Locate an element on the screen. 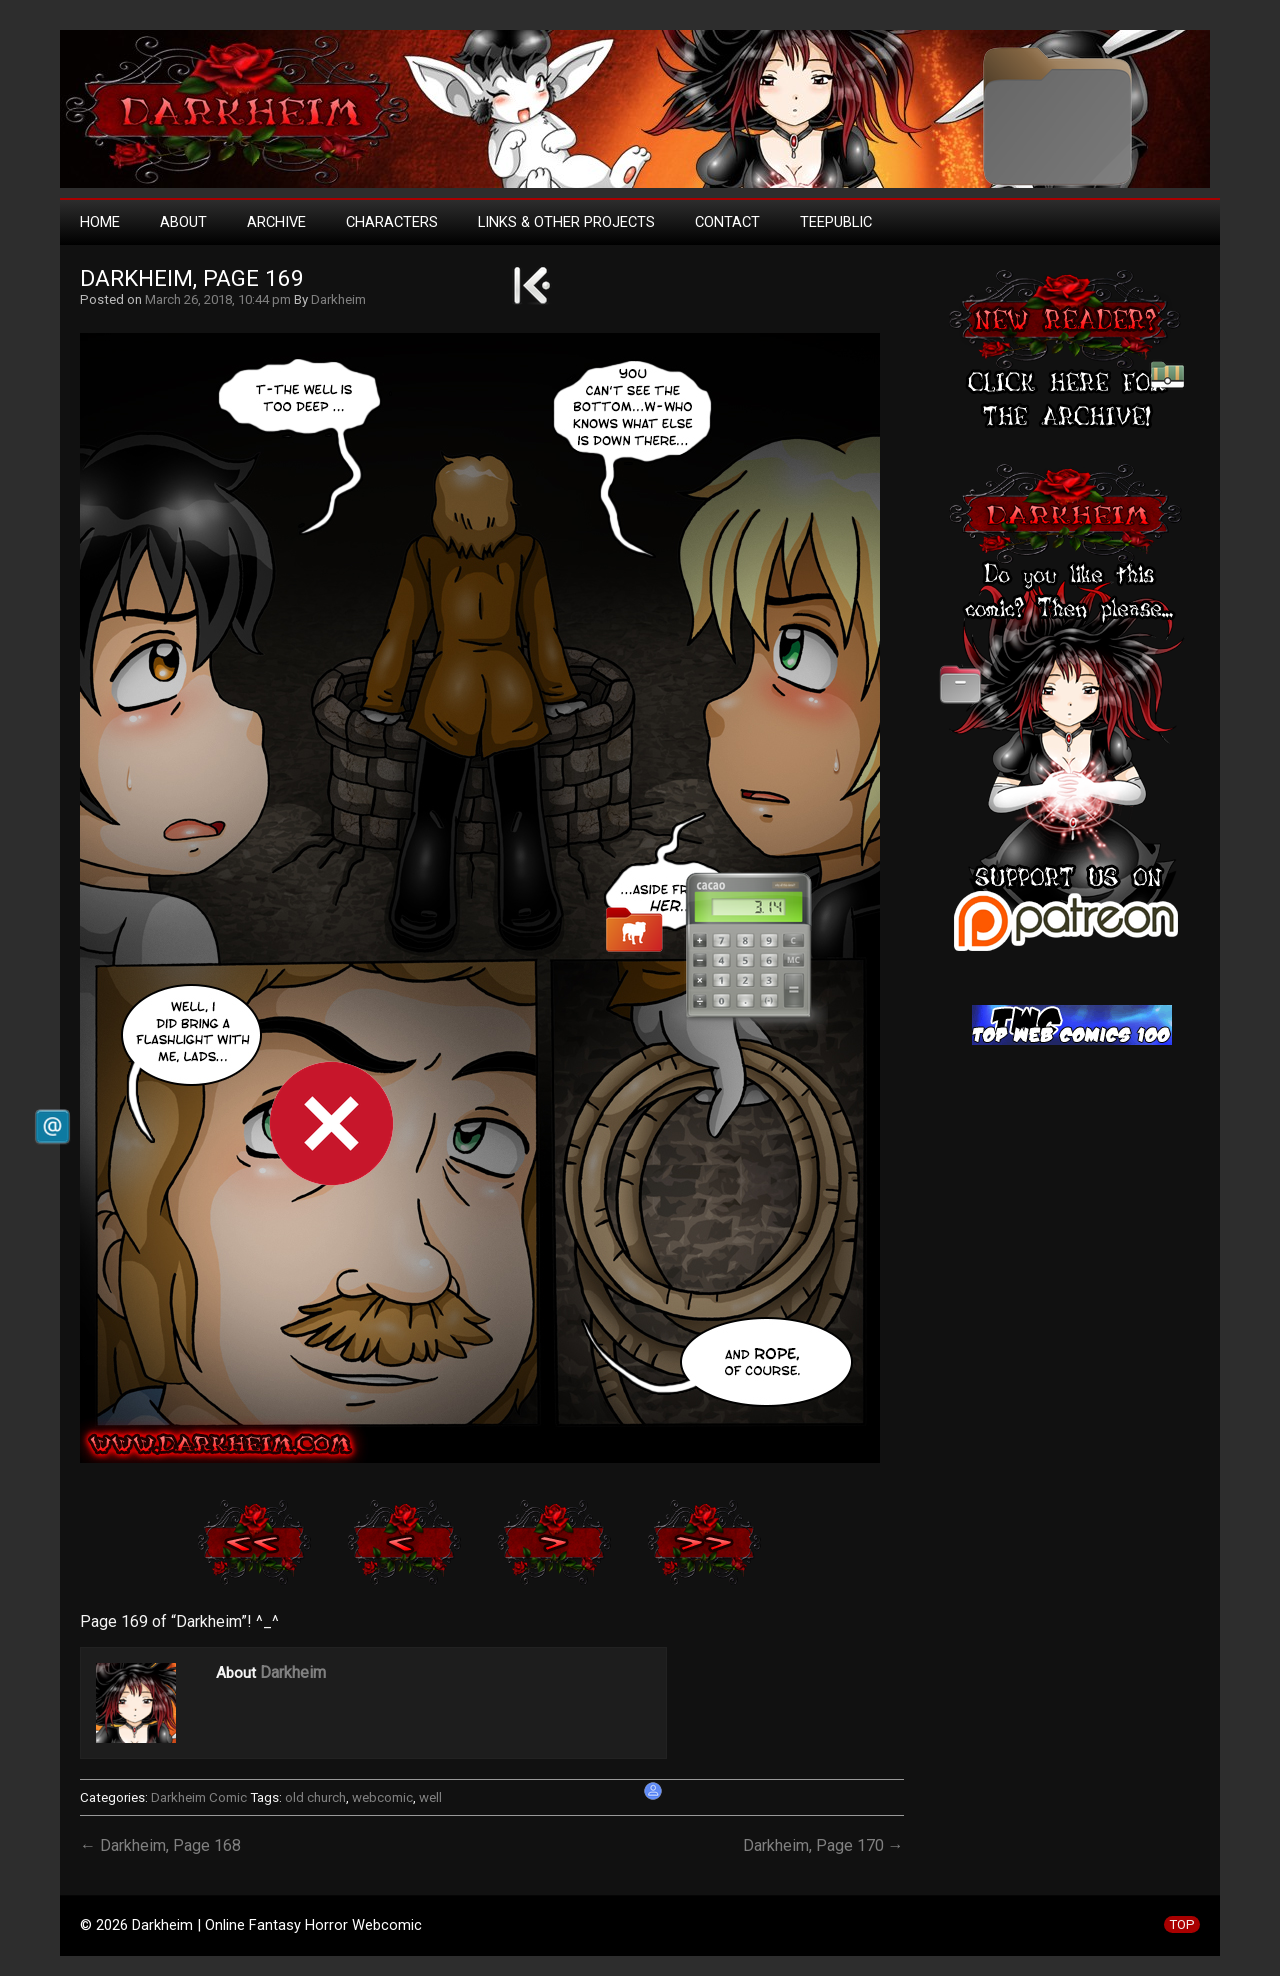 The width and height of the screenshot is (1280, 1976). open the calculator app is located at coordinates (748, 950).